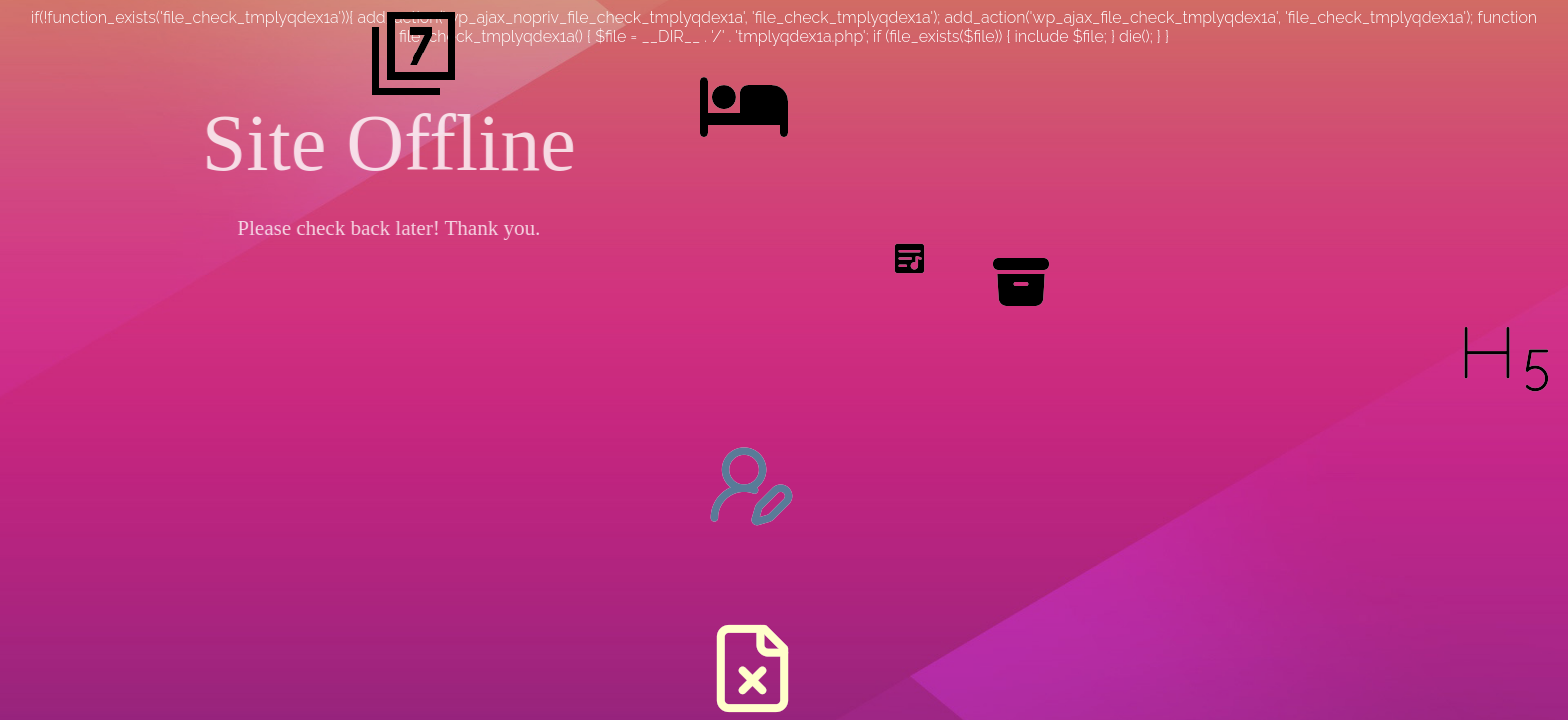 The height and width of the screenshot is (720, 1568). What do you see at coordinates (413, 53) in the screenshot?
I see `indicates item 7 in a numbered series or filter` at bounding box center [413, 53].